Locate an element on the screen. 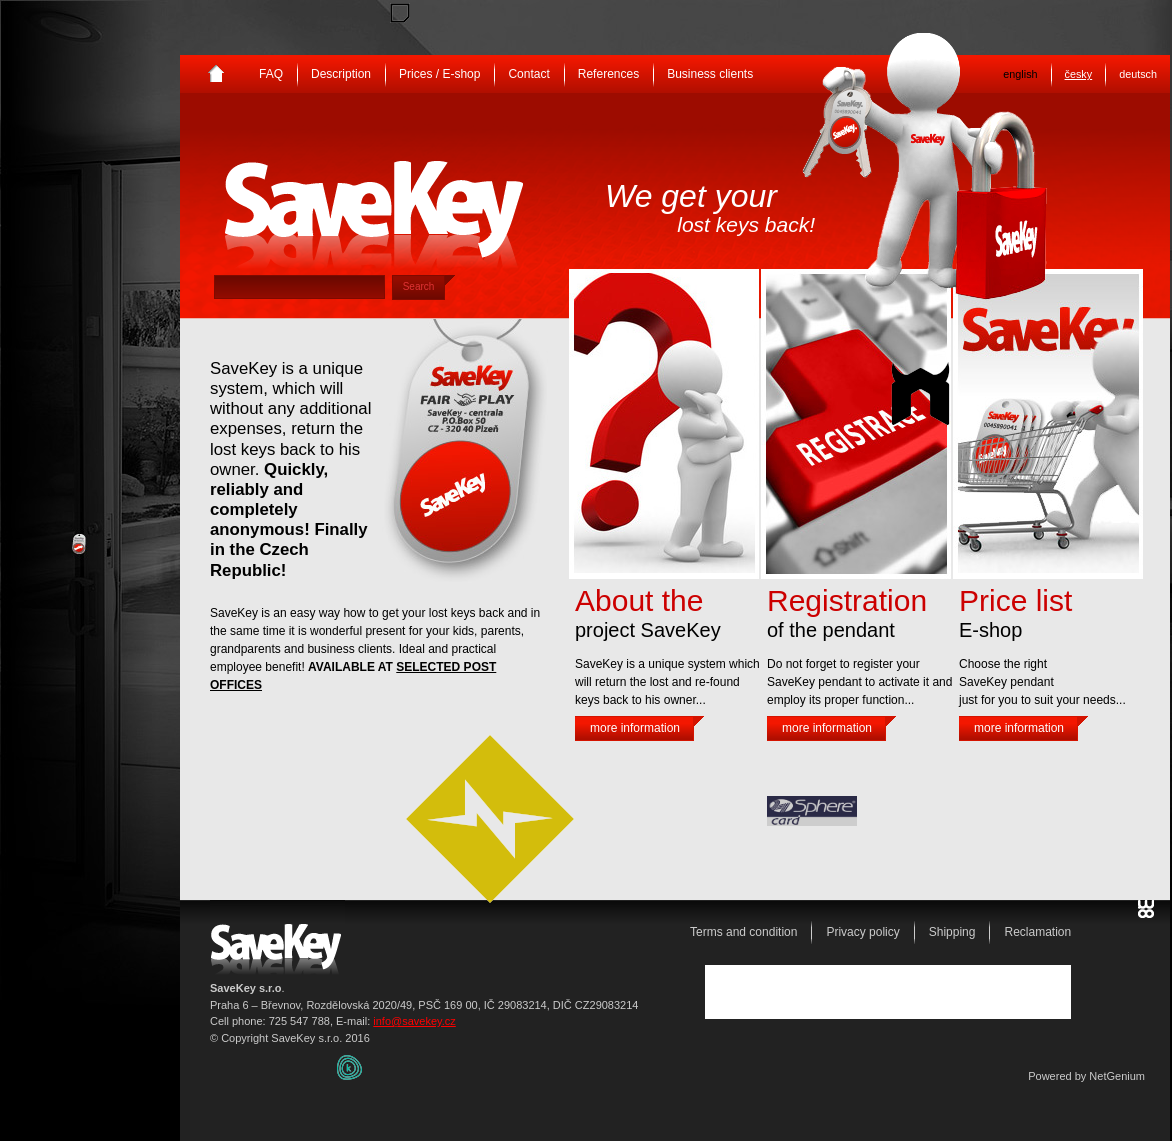  visit the Keep a Changelog website is located at coordinates (349, 1067).